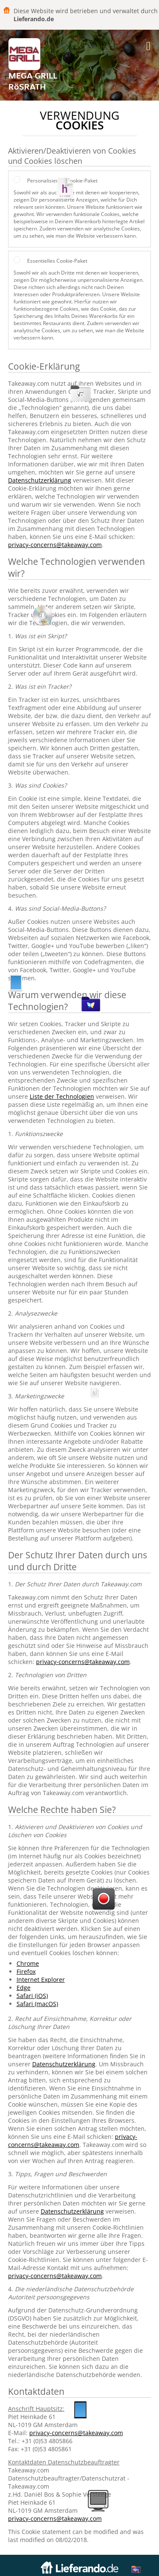 Image resolution: width=159 pixels, height=2576 pixels. I want to click on open a rich text document, so click(95, 1392).